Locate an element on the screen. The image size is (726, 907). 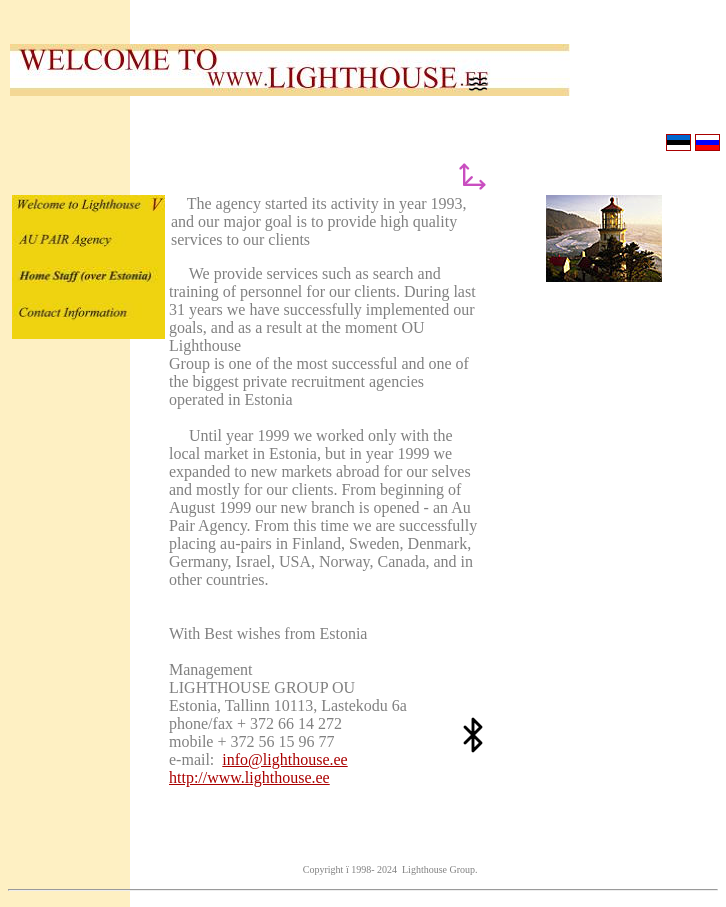
indicates water or aquatic features is located at coordinates (478, 84).